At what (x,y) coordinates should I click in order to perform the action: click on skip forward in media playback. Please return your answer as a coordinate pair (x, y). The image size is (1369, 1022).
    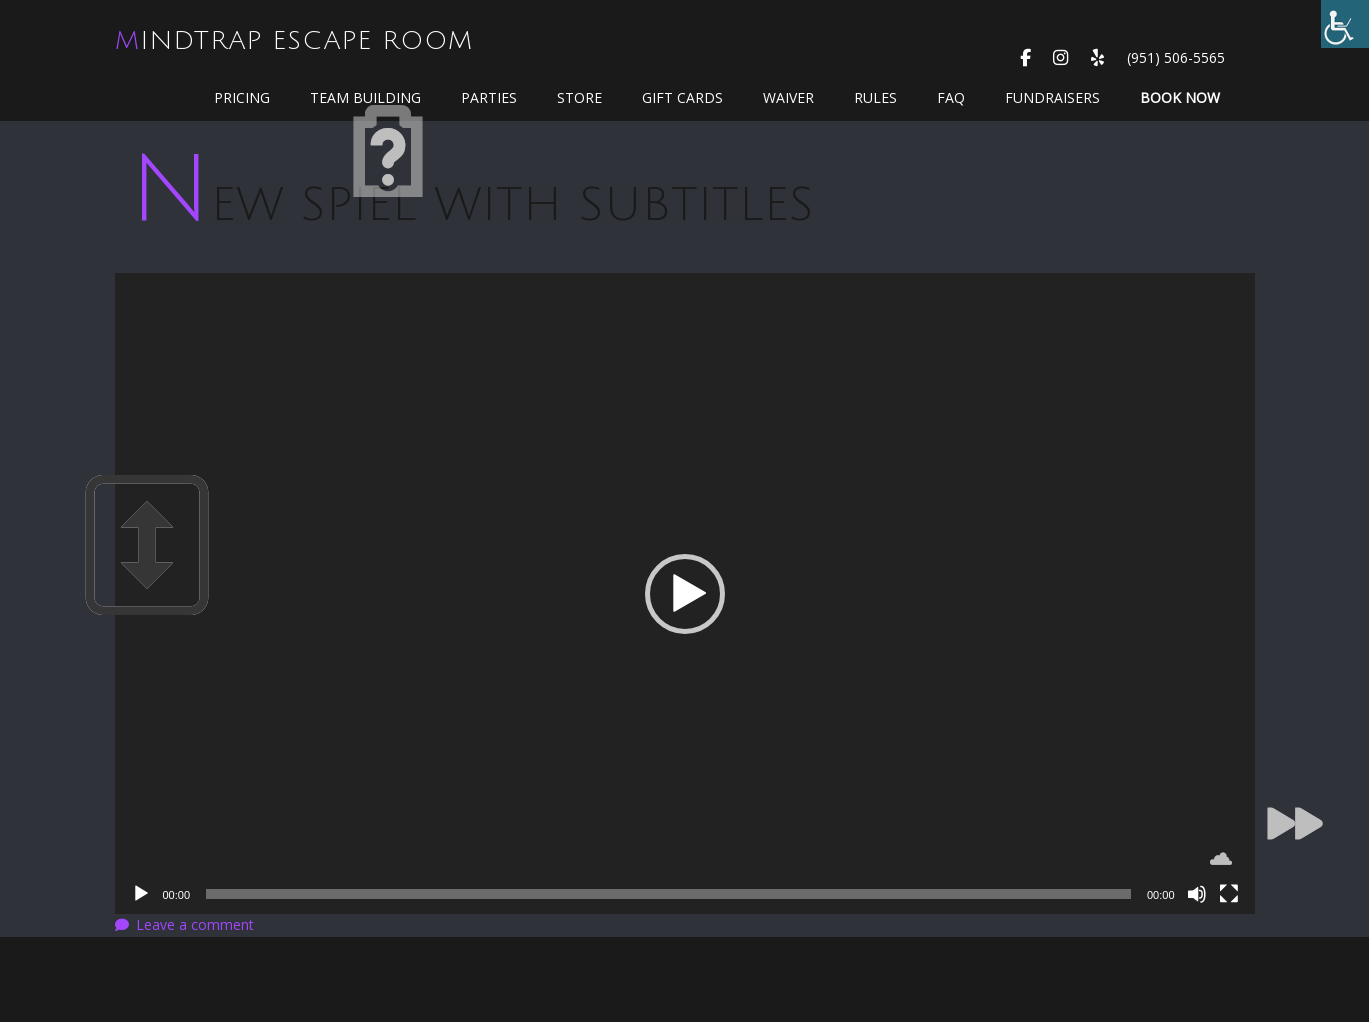
    Looking at the image, I should click on (1295, 823).